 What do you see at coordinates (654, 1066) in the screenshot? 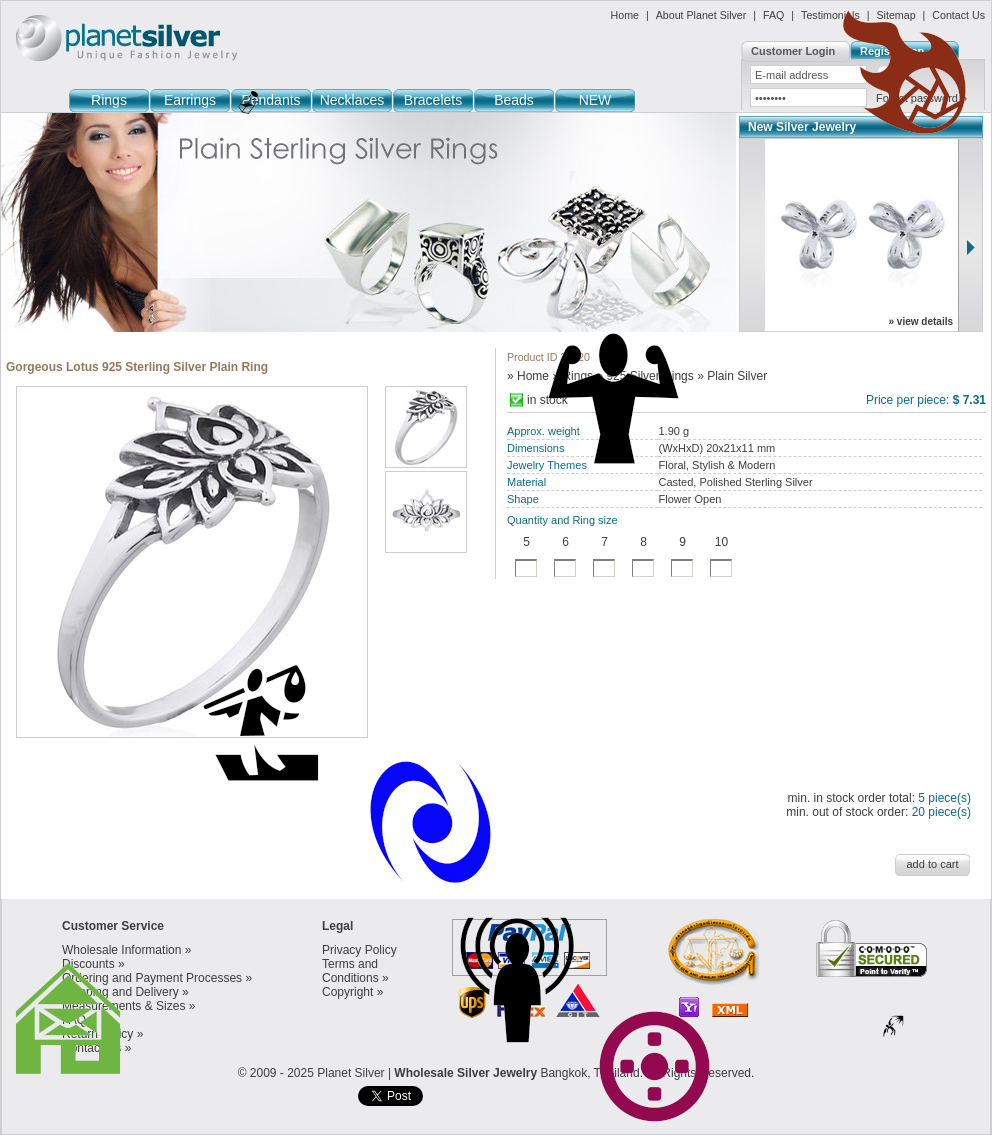
I see `indicates a target or objective marker` at bounding box center [654, 1066].